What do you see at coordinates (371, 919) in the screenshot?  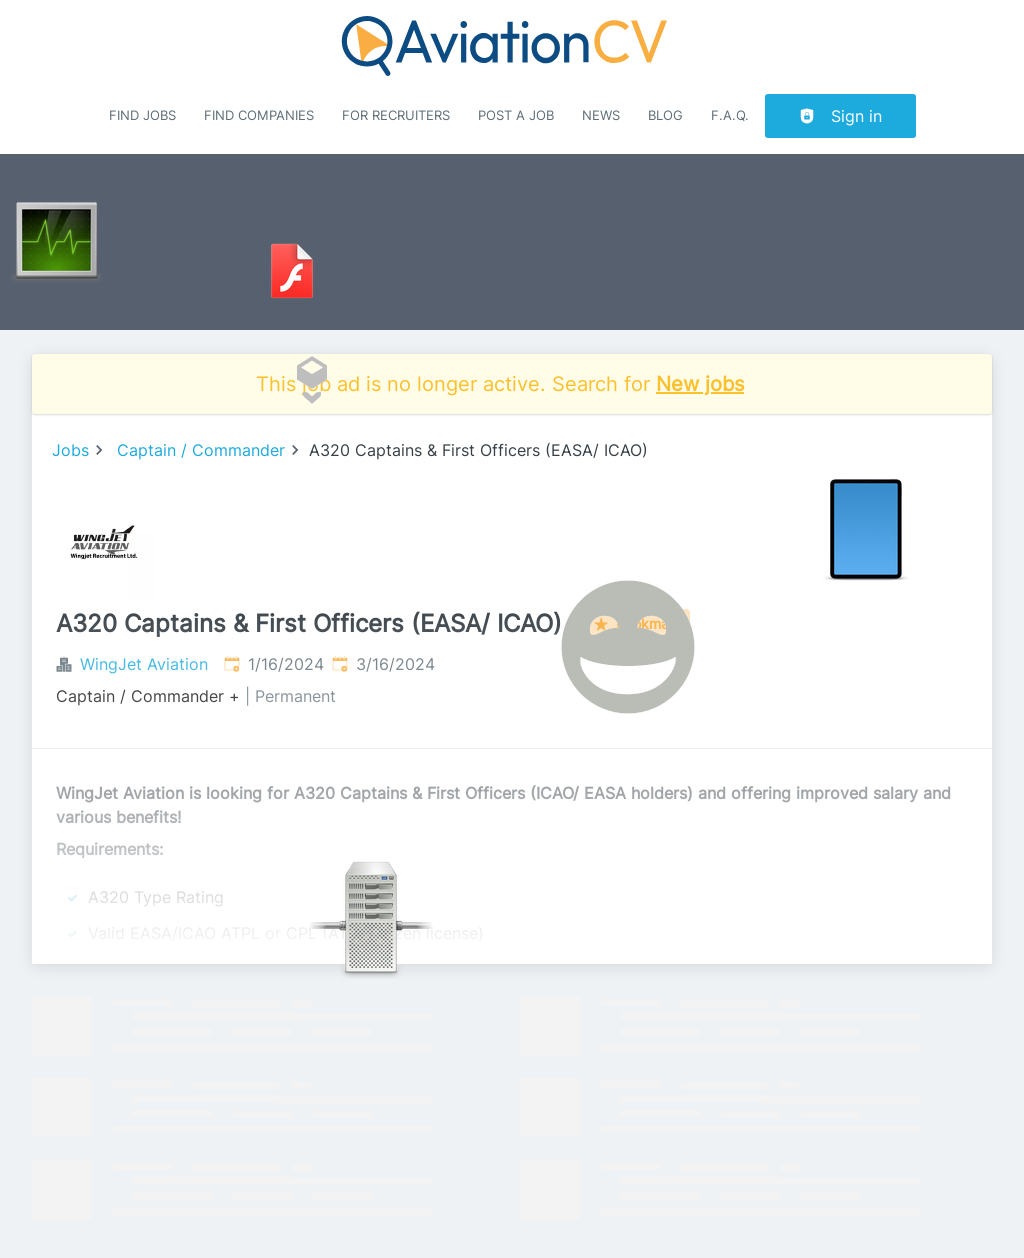 I see `access network server settings` at bounding box center [371, 919].